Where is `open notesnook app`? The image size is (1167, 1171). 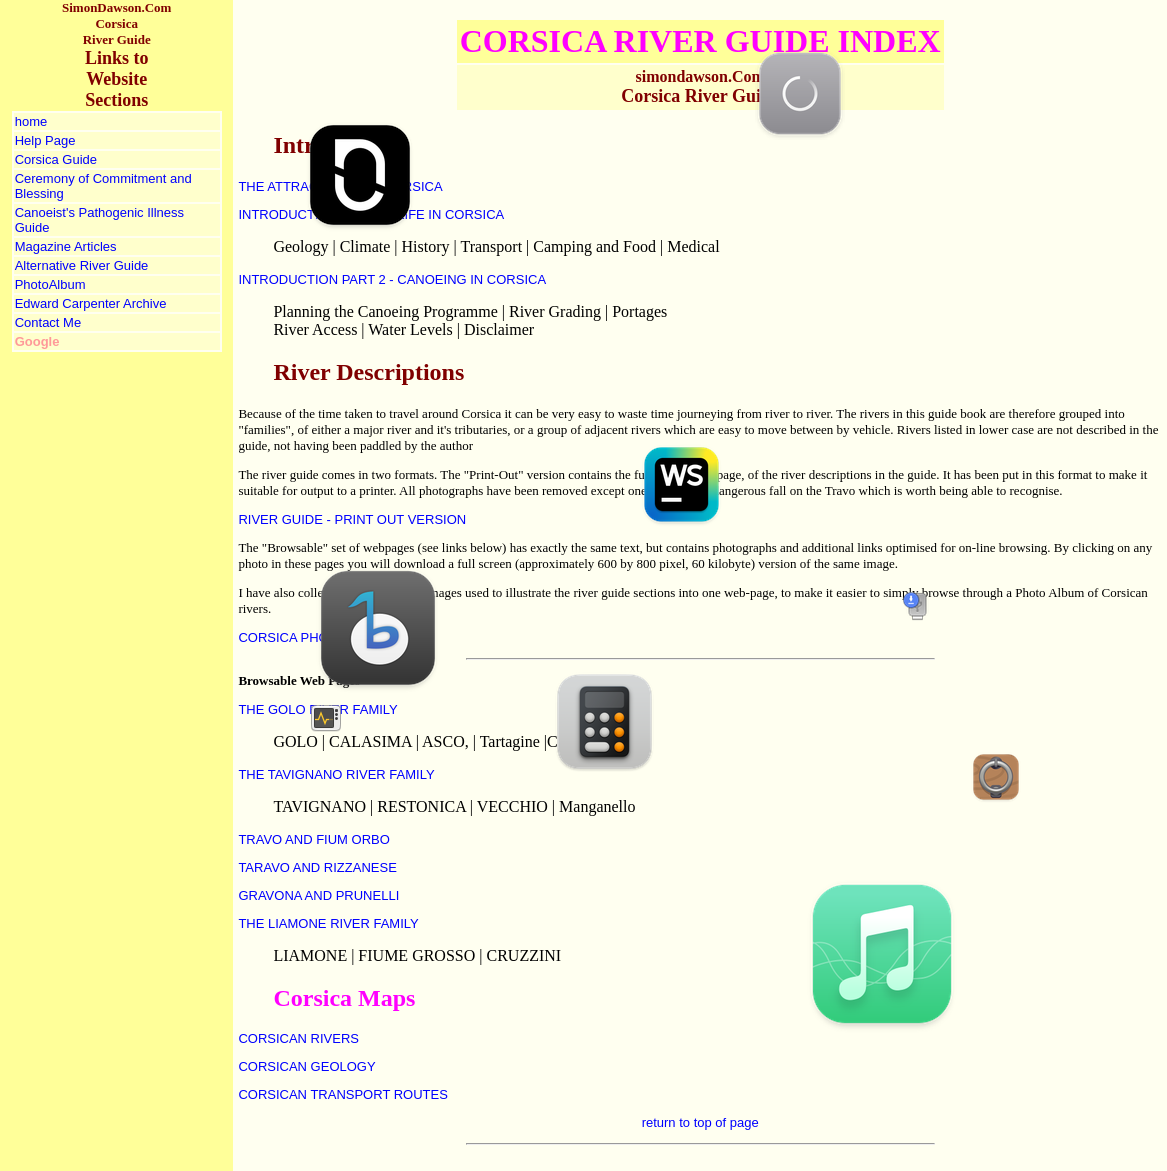
open notesnook app is located at coordinates (360, 175).